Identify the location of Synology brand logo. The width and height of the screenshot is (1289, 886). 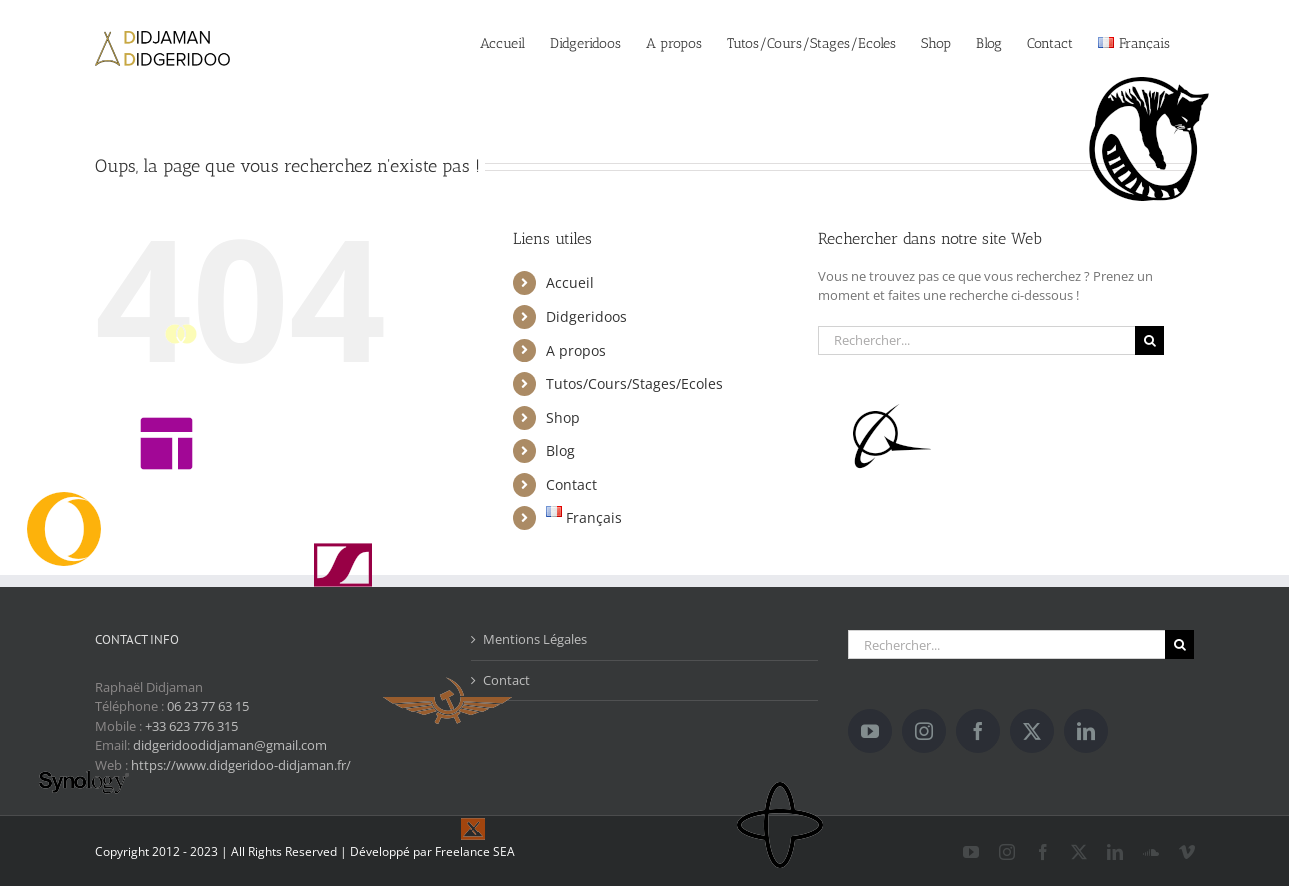
(84, 782).